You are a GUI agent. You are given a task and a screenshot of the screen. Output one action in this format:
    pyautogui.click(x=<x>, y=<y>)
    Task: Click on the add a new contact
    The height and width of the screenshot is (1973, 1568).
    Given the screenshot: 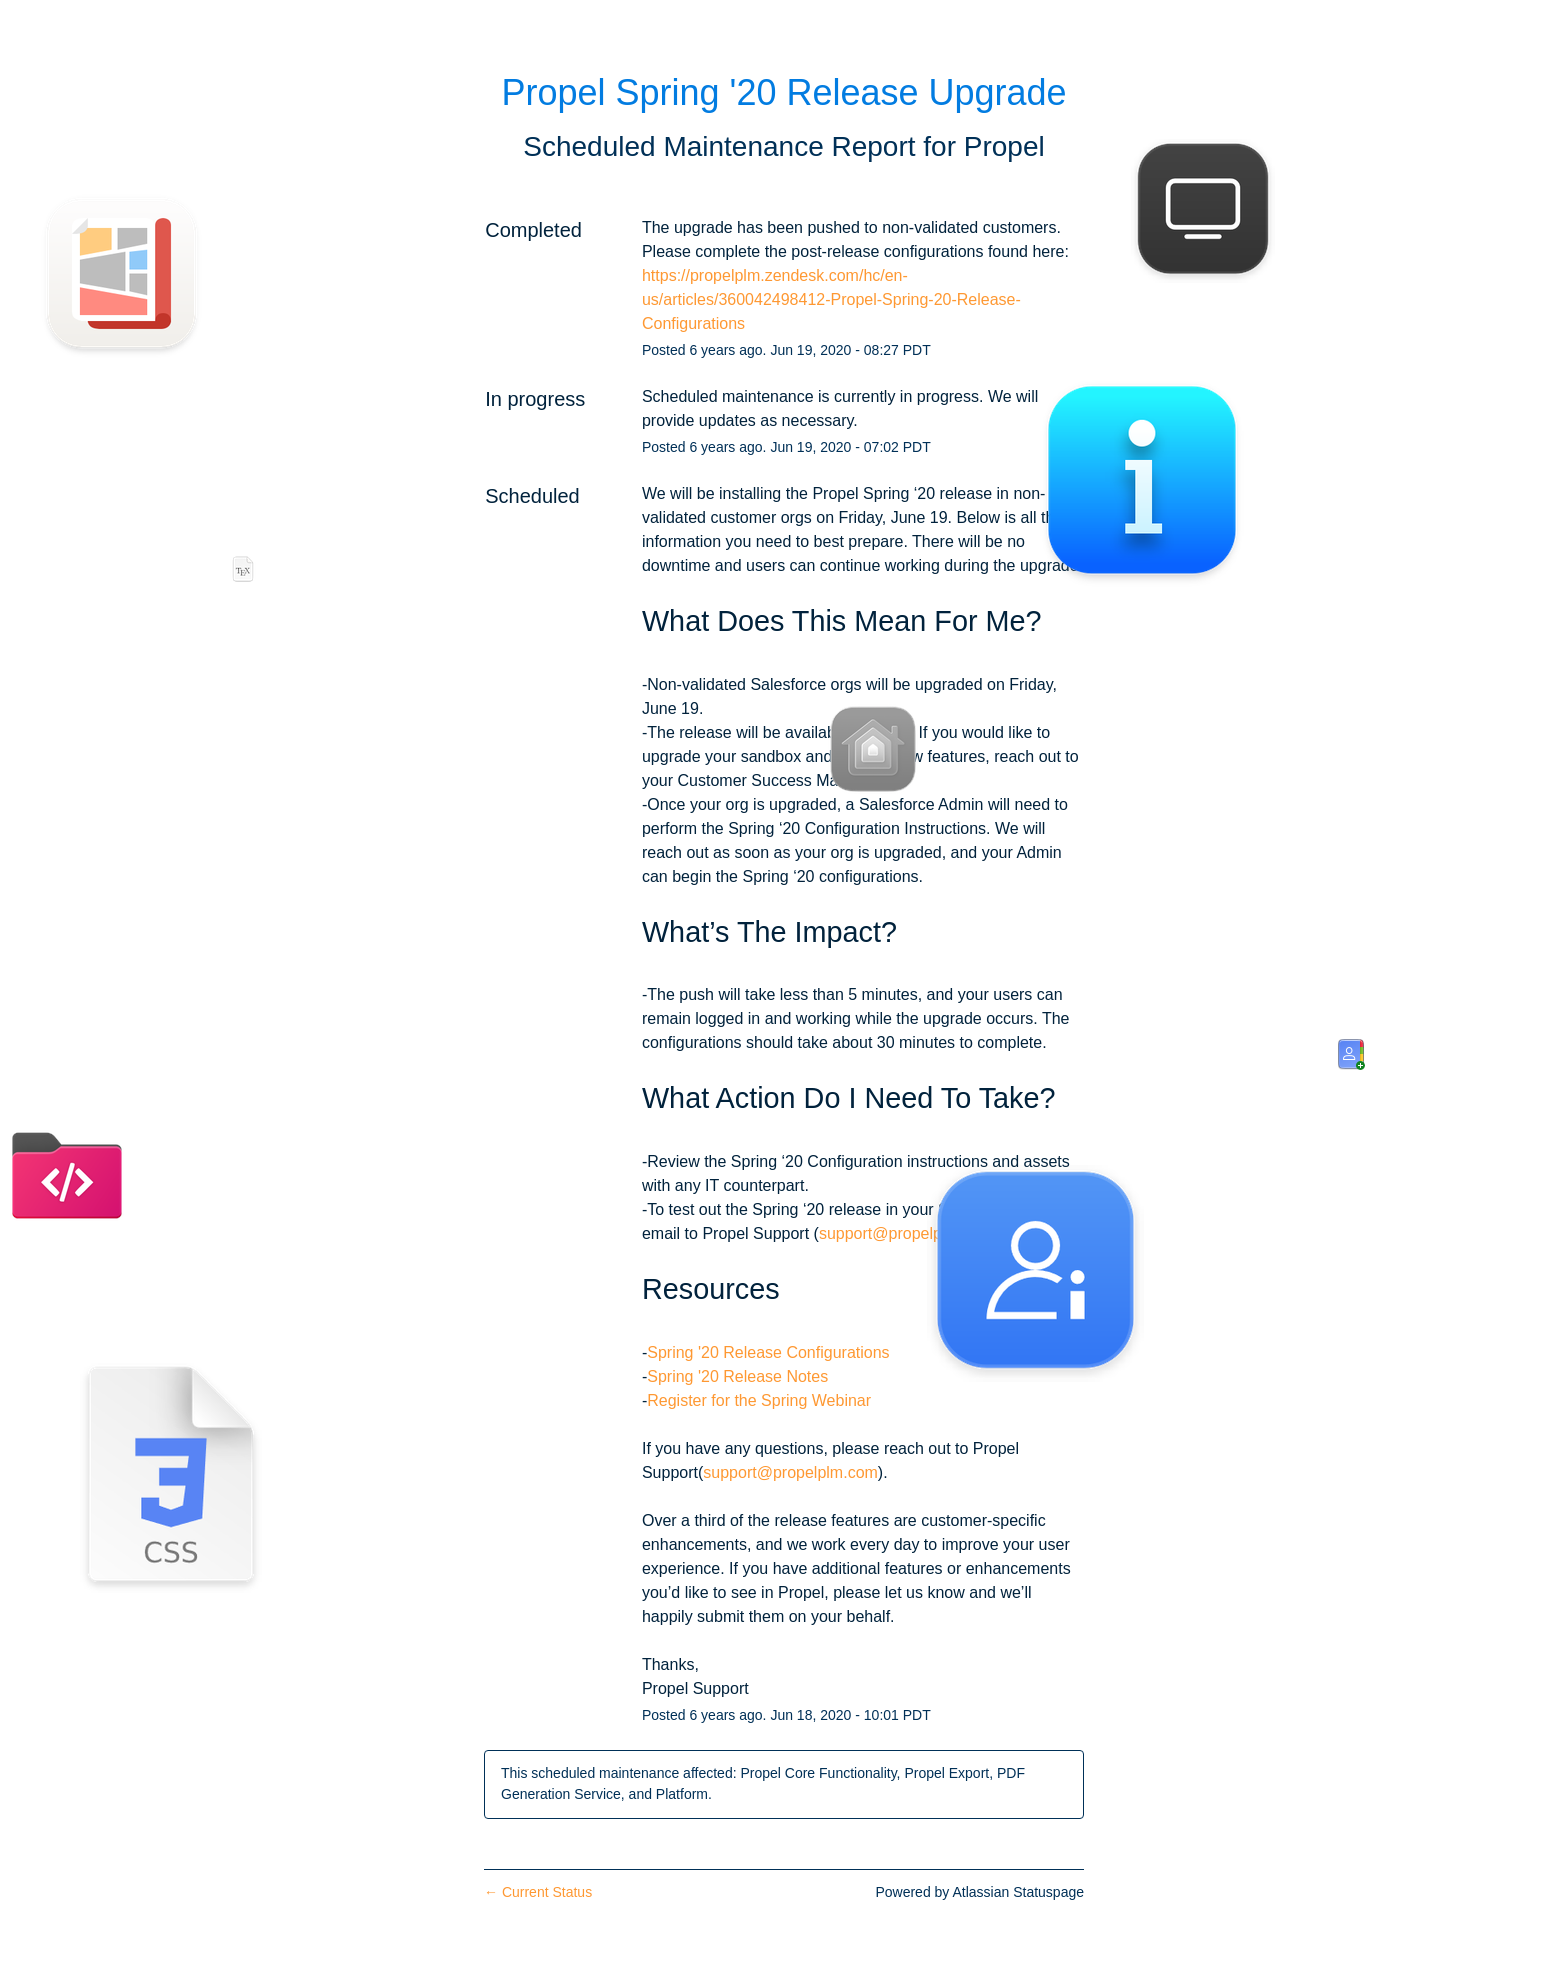 What is the action you would take?
    pyautogui.click(x=1351, y=1054)
    